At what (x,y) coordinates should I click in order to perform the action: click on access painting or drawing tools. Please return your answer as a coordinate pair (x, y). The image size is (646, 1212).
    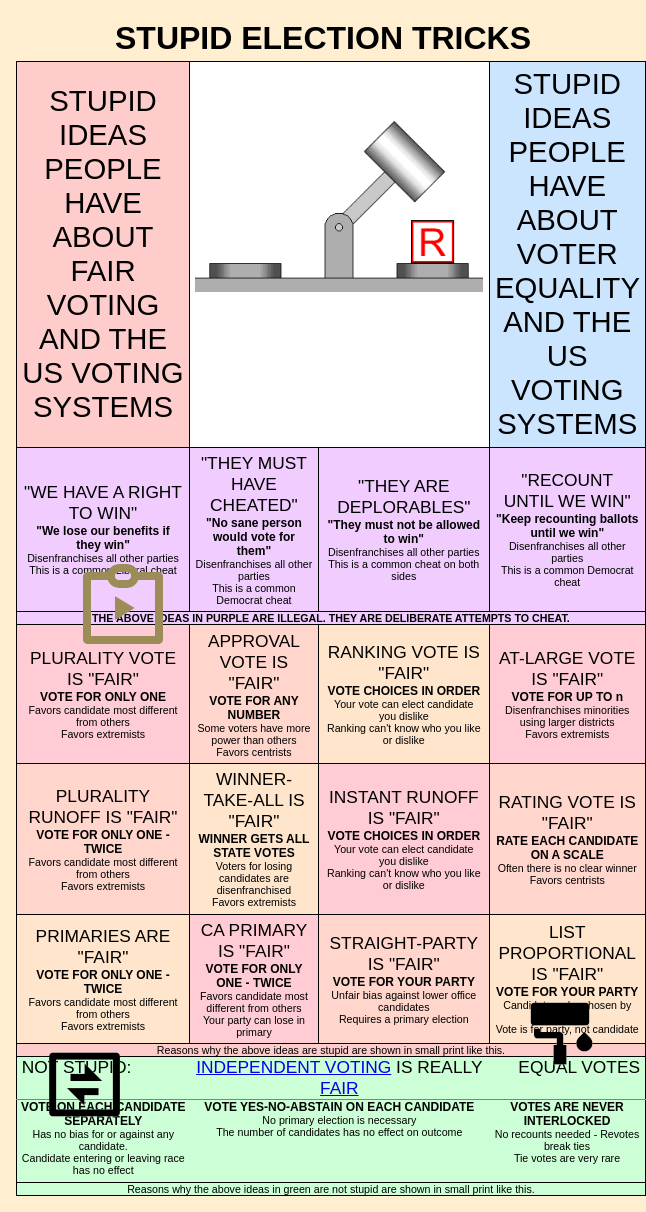
    Looking at the image, I should click on (560, 1032).